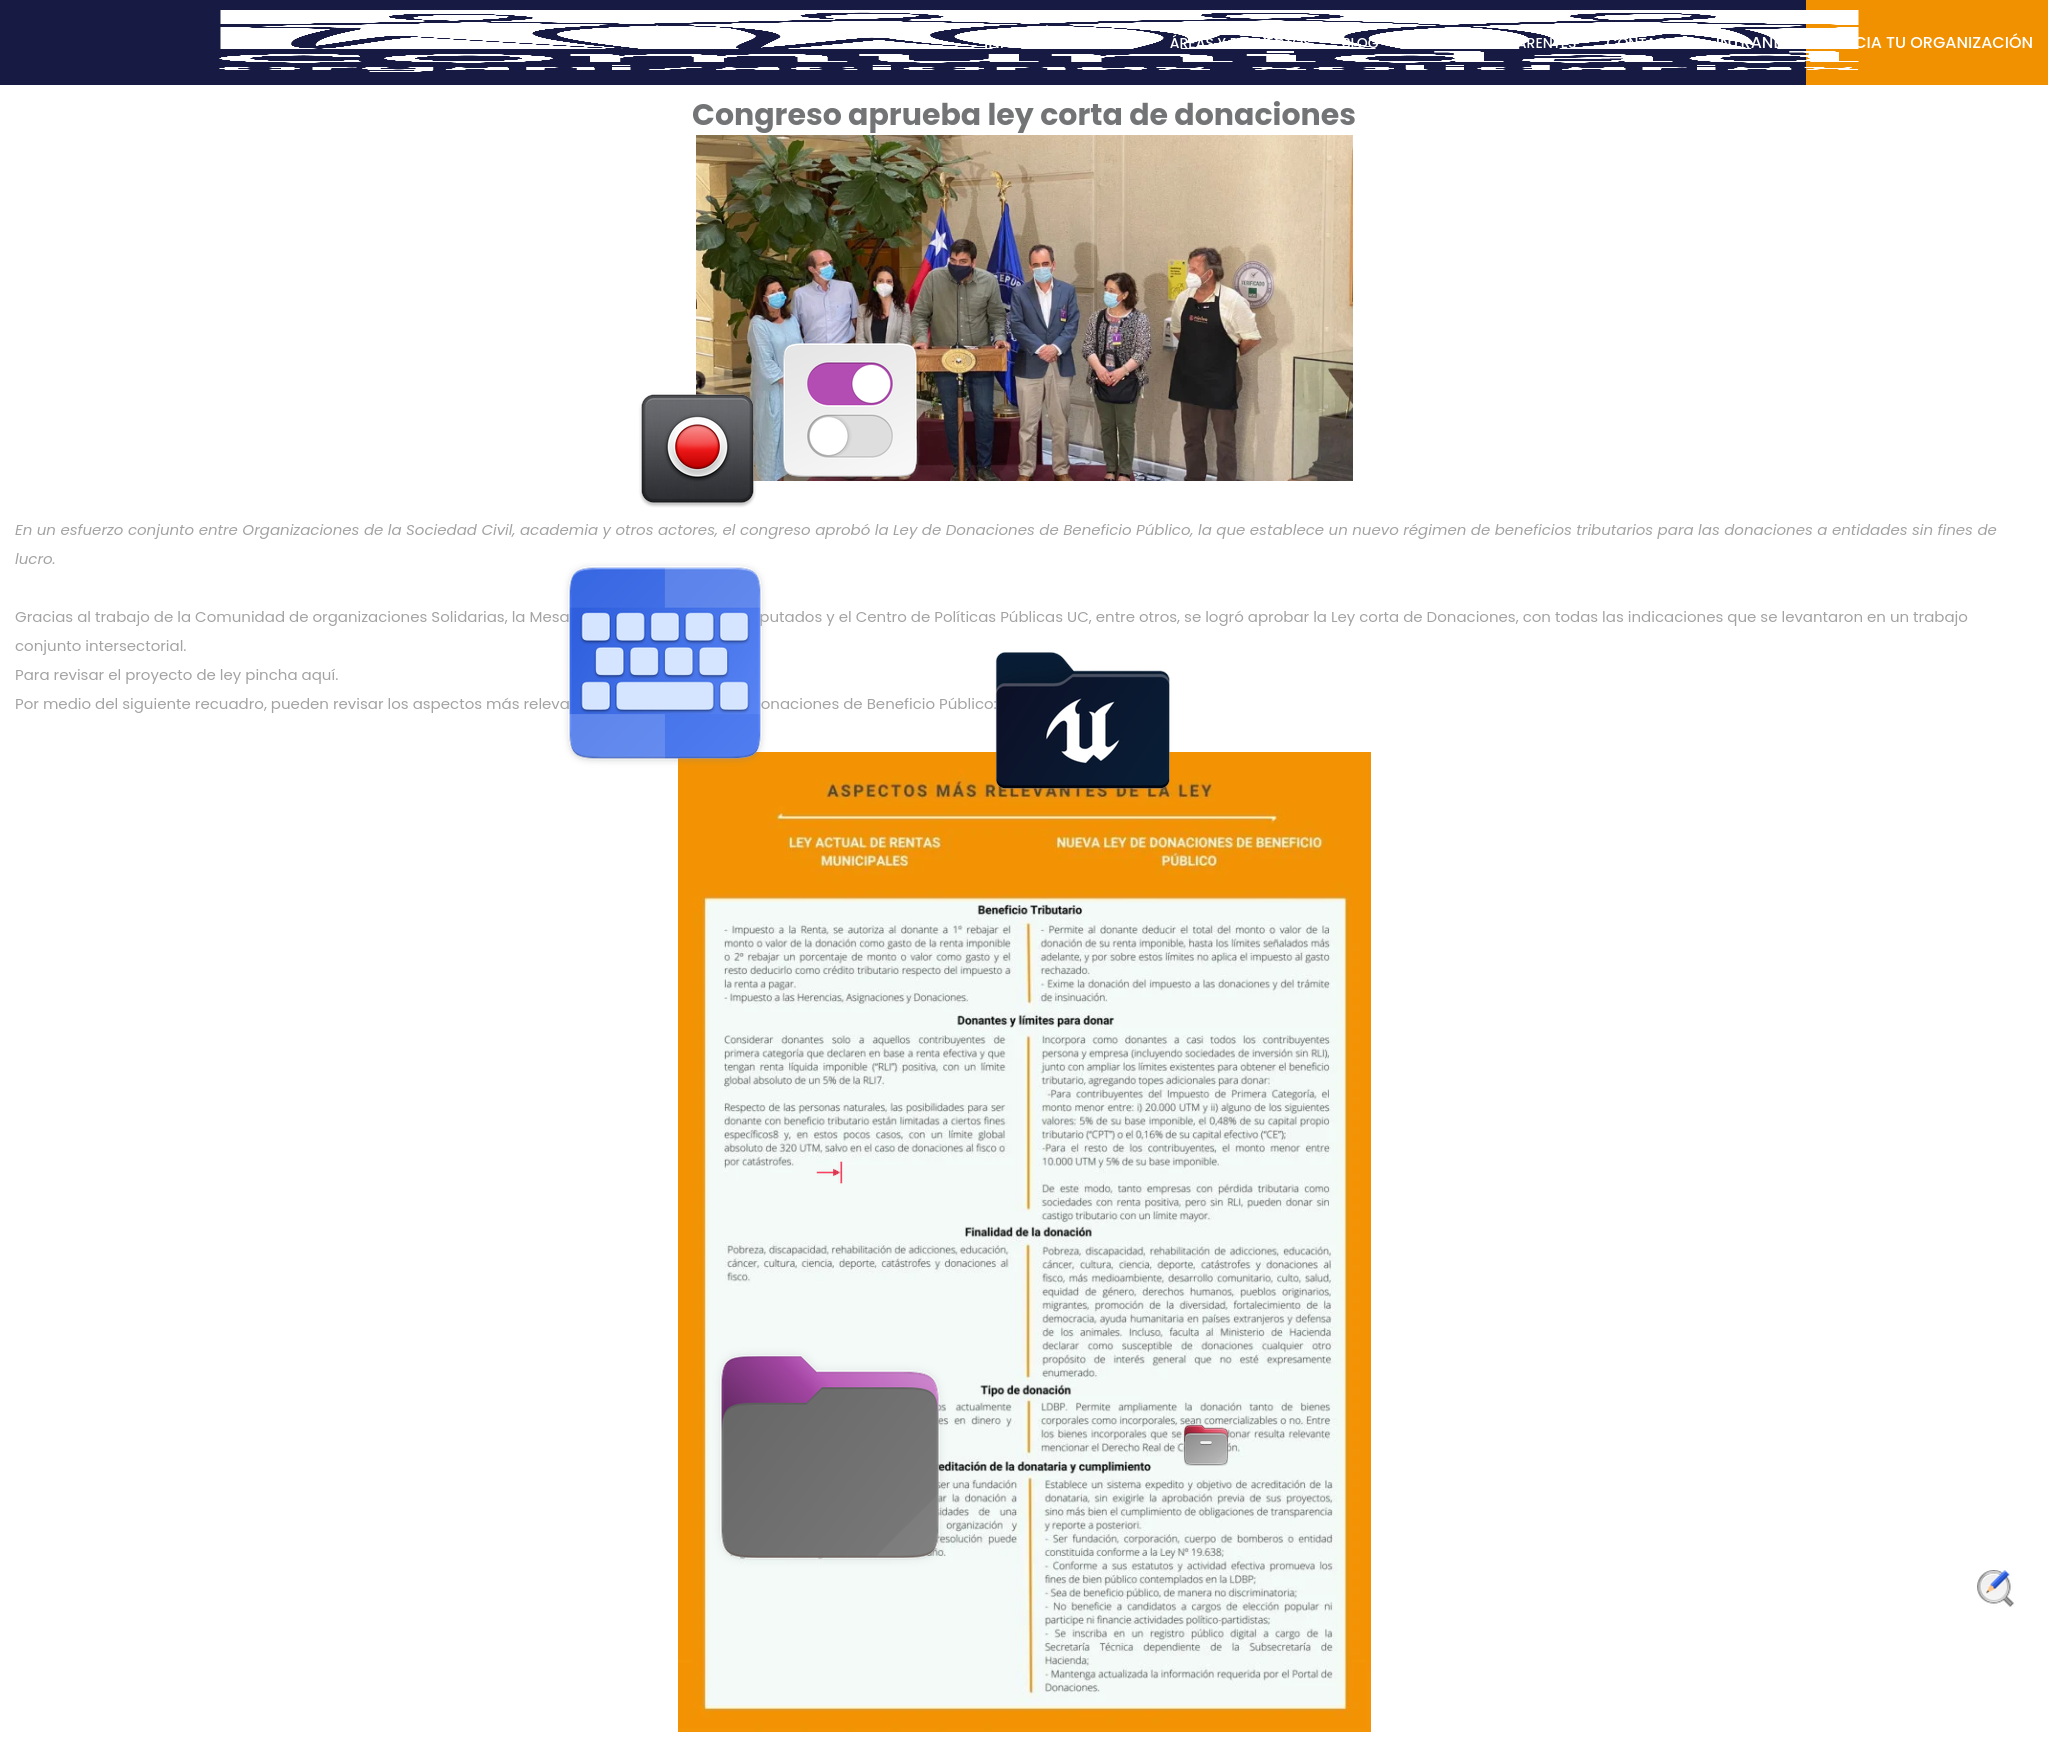 The image size is (2048, 1752). What do you see at coordinates (850, 410) in the screenshot?
I see `open system tweaks or customization settings` at bounding box center [850, 410].